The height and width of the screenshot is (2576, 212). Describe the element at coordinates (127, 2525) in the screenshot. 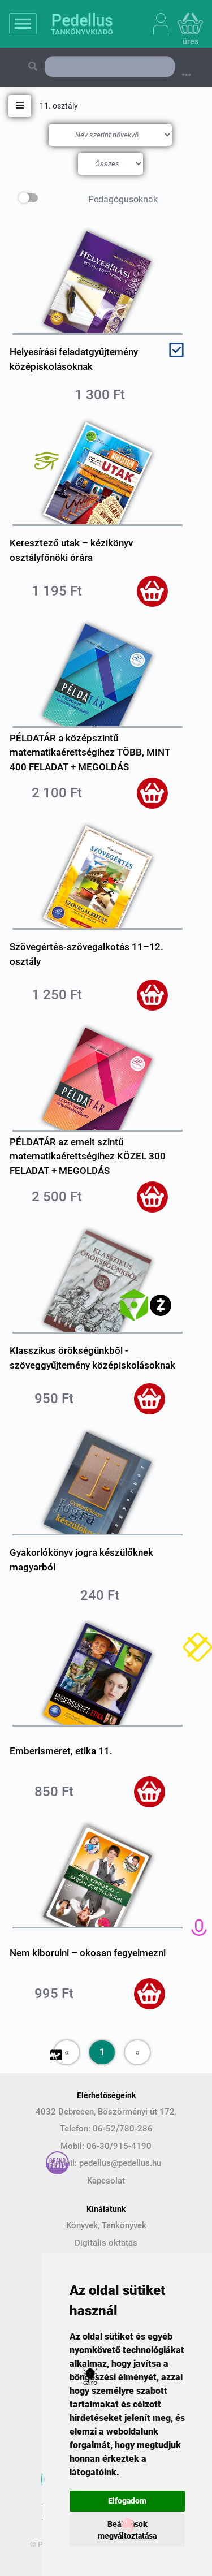

I see `open Evernote app` at that location.